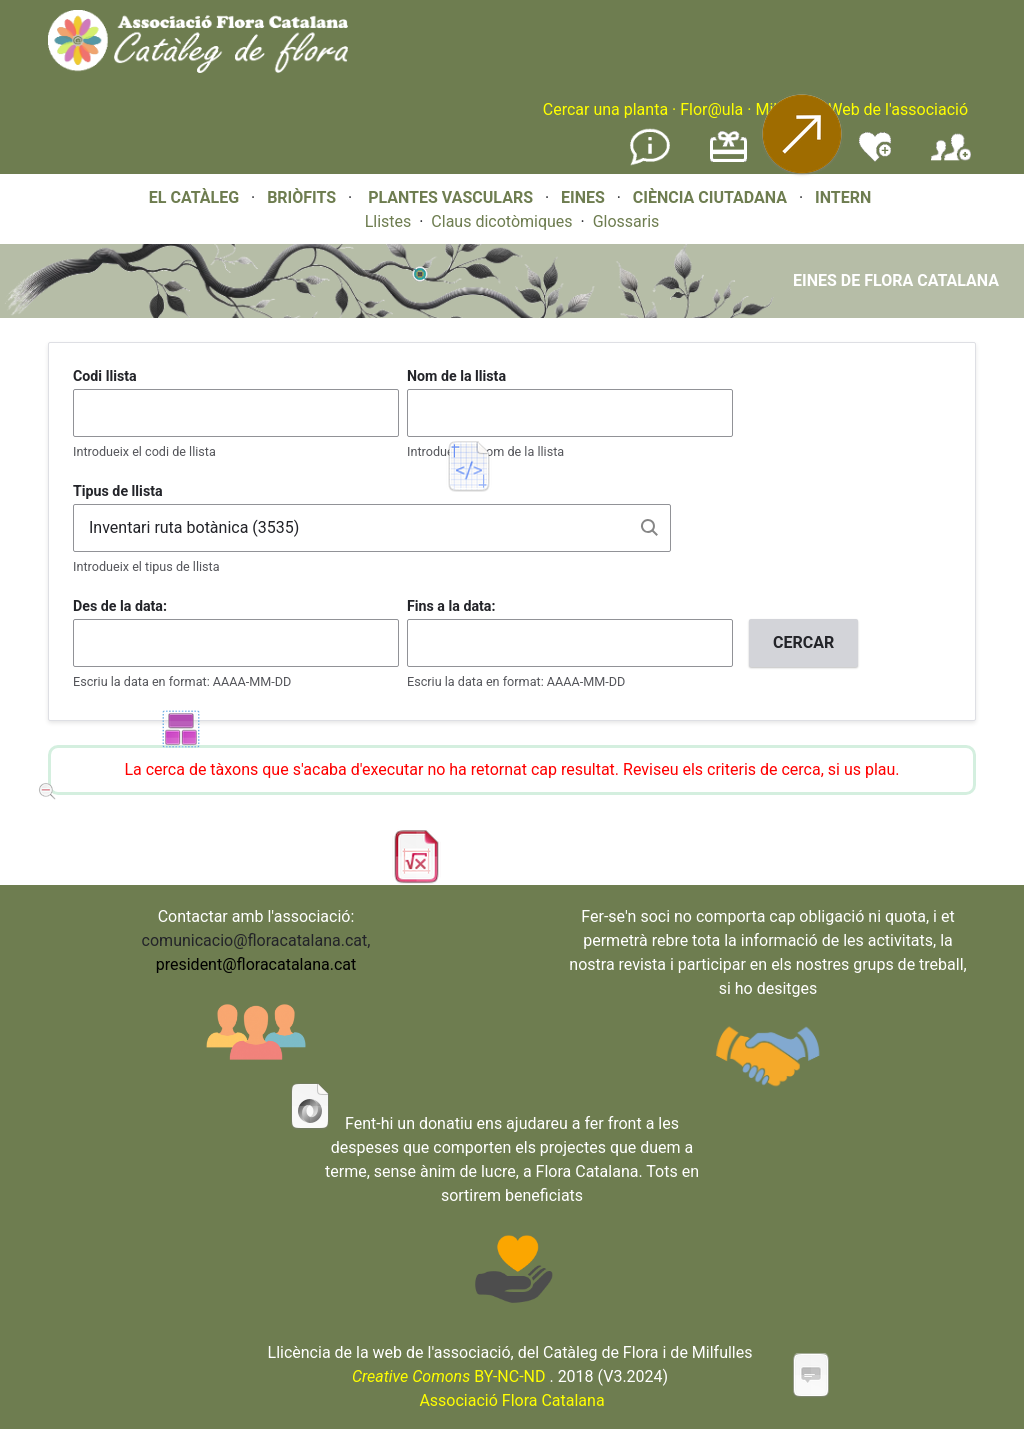 Image resolution: width=1024 pixels, height=1442 pixels. What do you see at coordinates (420, 274) in the screenshot?
I see `access firmware or system component settings` at bounding box center [420, 274].